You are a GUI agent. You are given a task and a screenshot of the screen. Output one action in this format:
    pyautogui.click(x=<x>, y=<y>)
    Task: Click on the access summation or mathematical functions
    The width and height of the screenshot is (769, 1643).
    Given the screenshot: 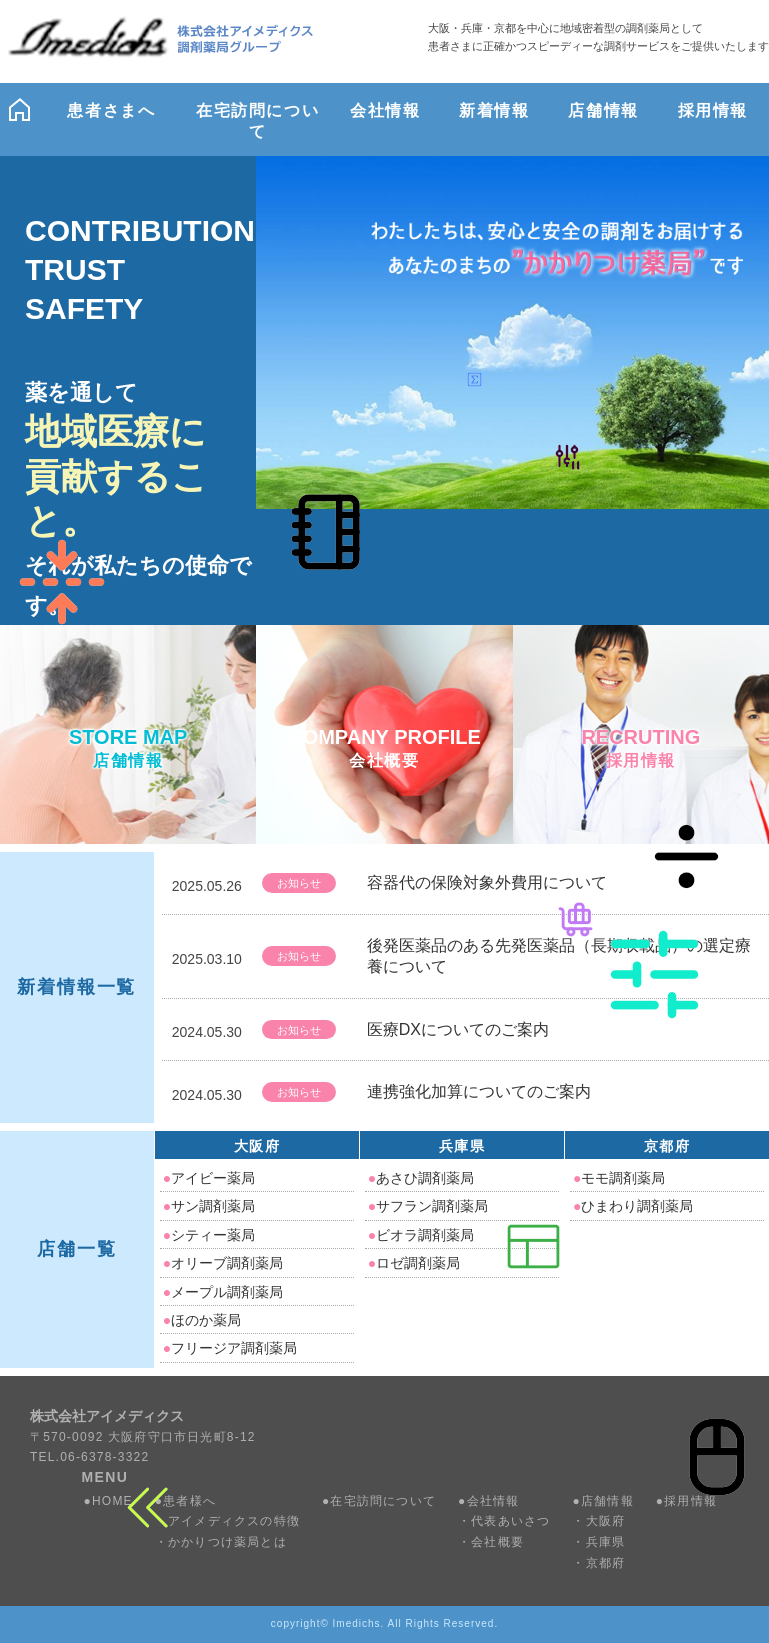 What is the action you would take?
    pyautogui.click(x=474, y=379)
    